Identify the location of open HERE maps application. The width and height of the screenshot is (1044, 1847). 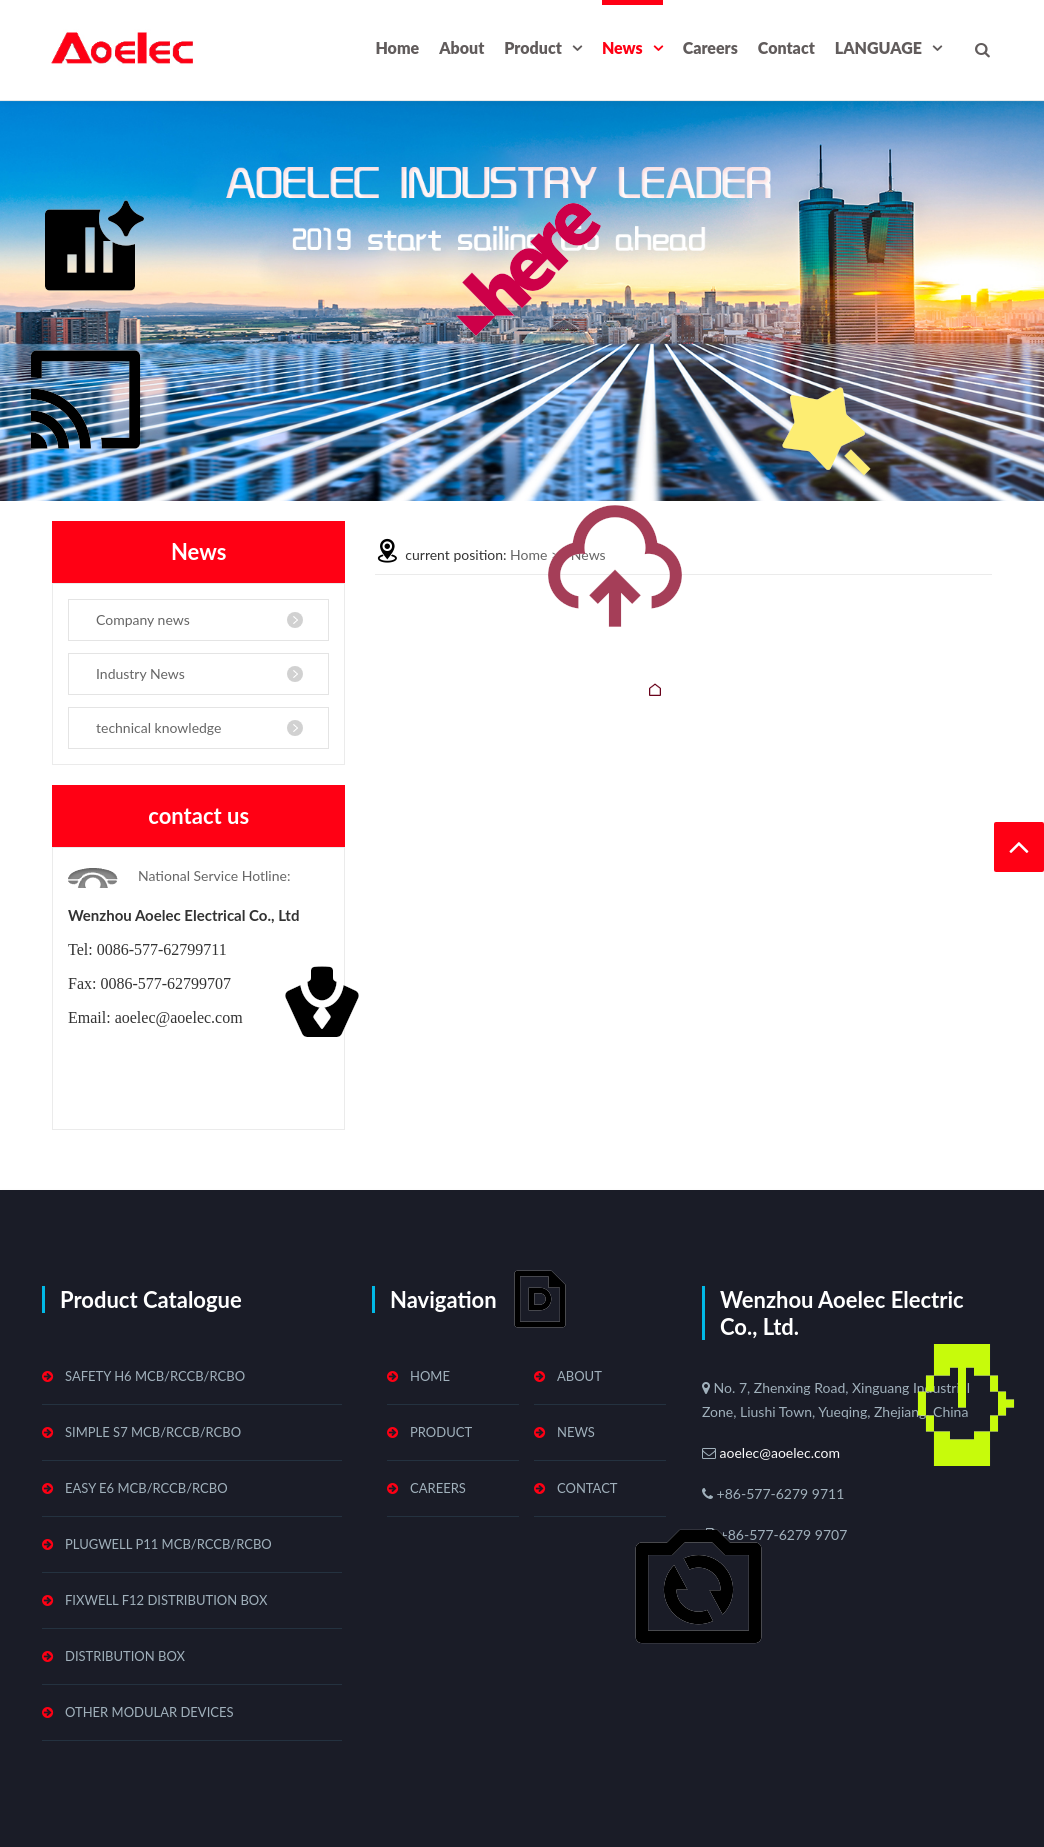
(528, 269).